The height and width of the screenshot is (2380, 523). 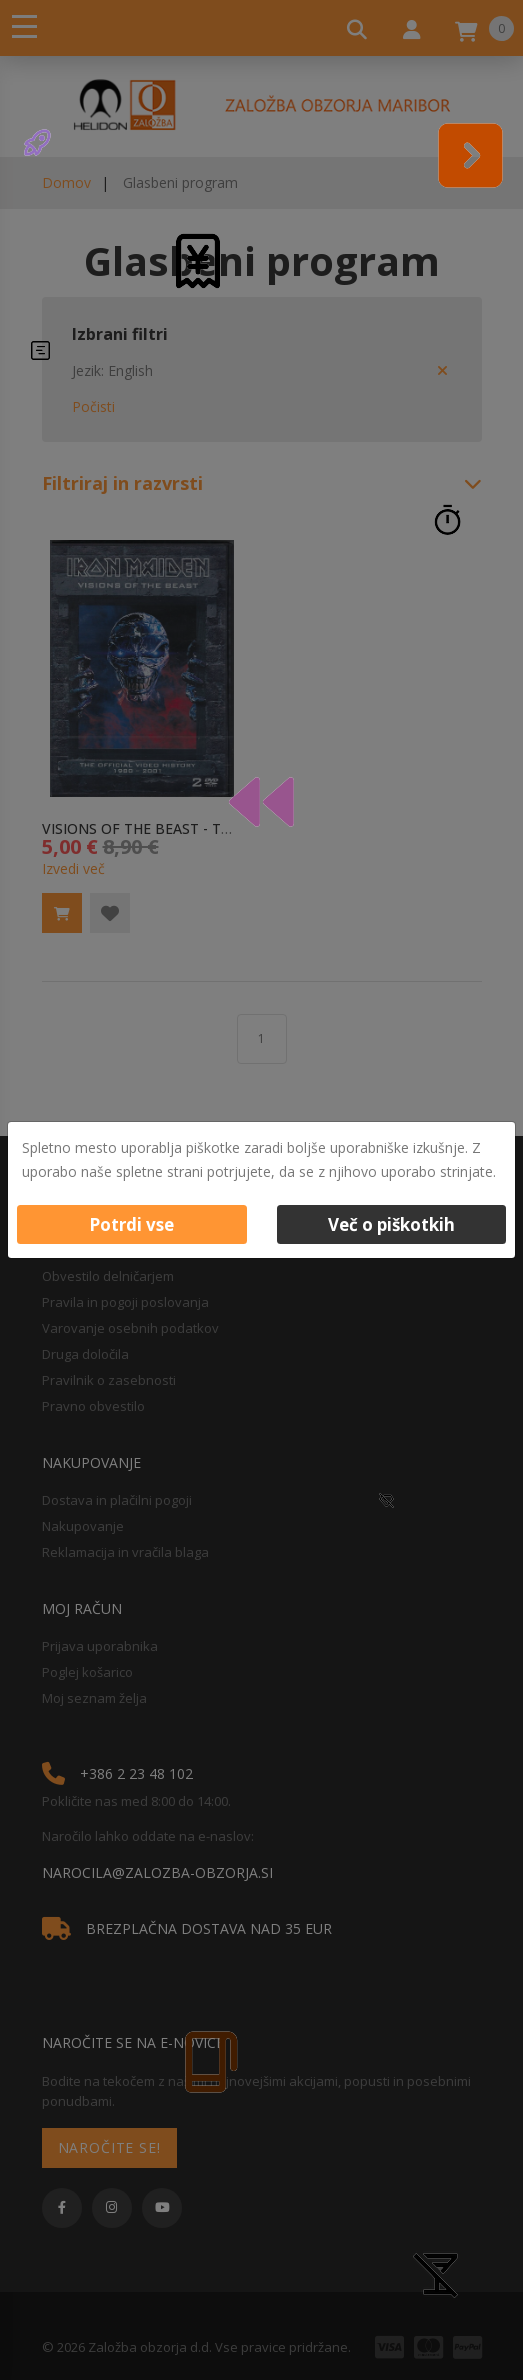 What do you see at coordinates (263, 802) in the screenshot?
I see `go to previous track` at bounding box center [263, 802].